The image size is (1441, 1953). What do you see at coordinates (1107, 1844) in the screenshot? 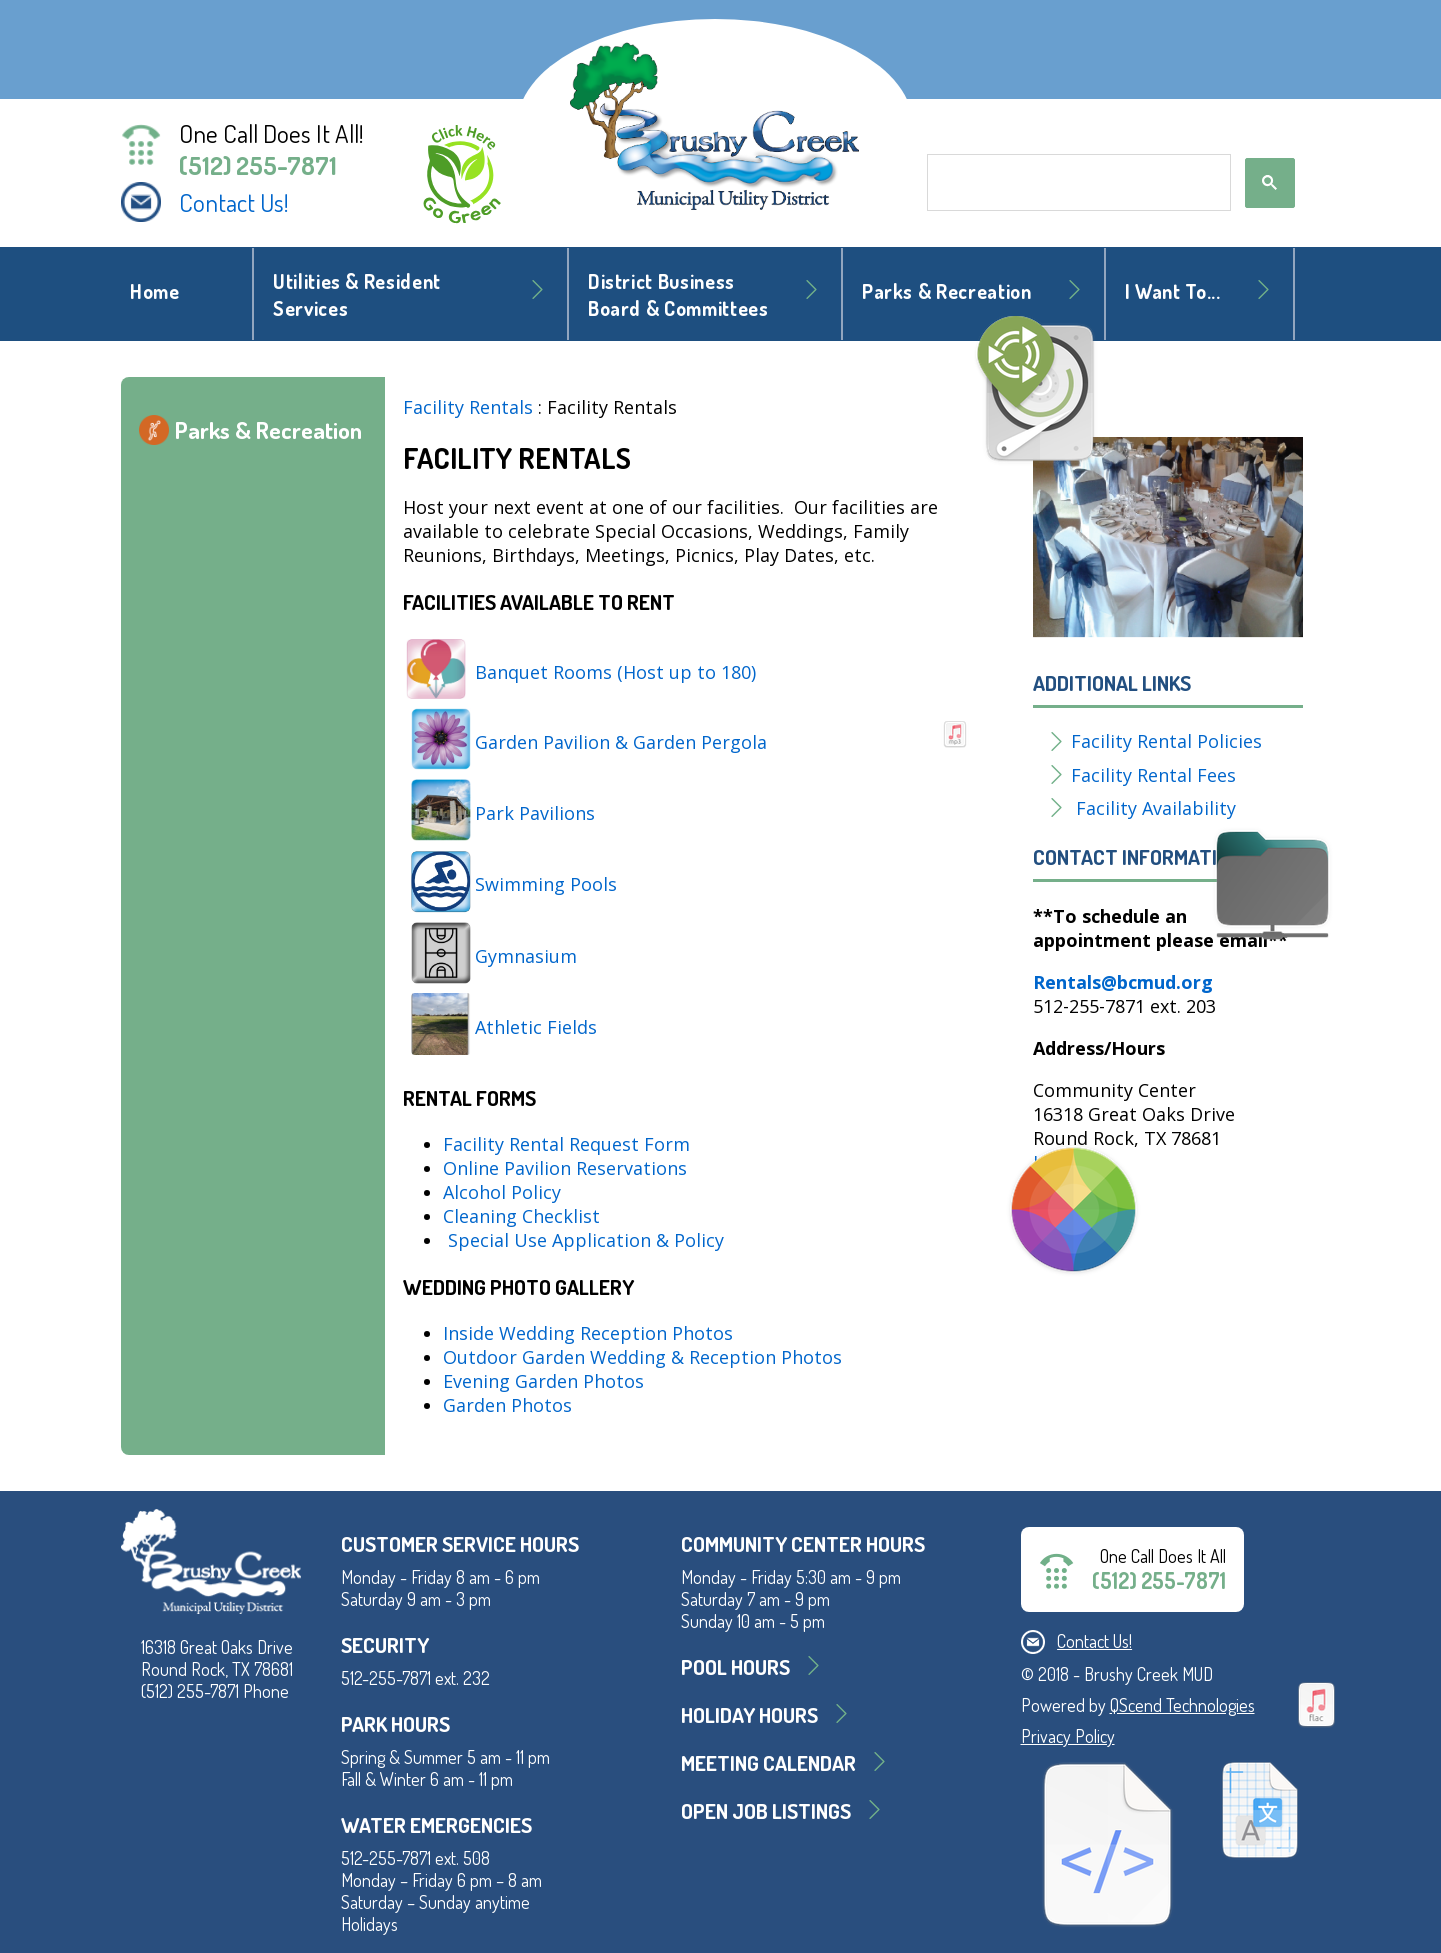
I see `an HTML or web document file` at bounding box center [1107, 1844].